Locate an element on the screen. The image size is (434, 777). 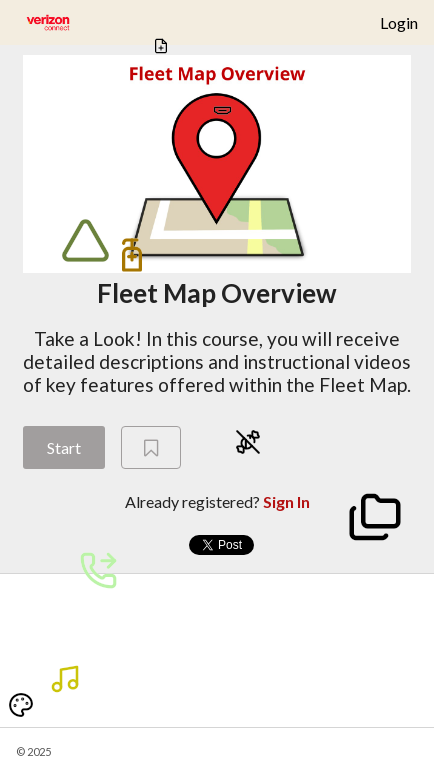
disable candy crush notifications is located at coordinates (248, 442).